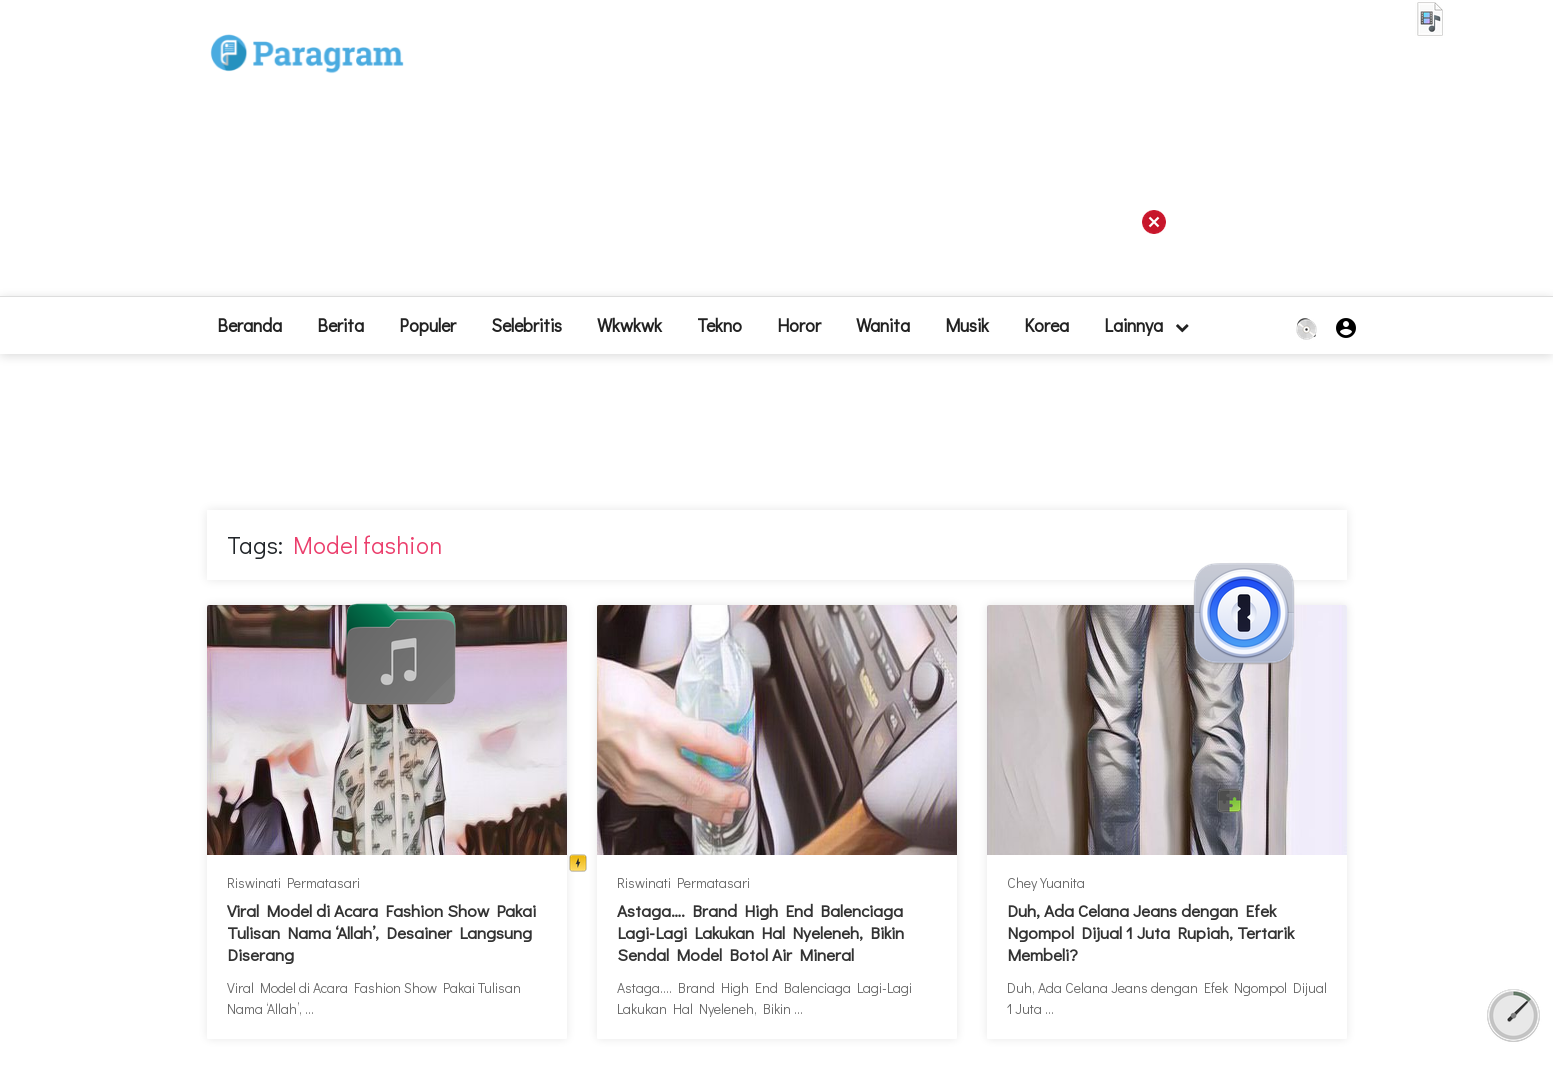 This screenshot has height=1065, width=1553. I want to click on access power and battery settings, so click(578, 863).